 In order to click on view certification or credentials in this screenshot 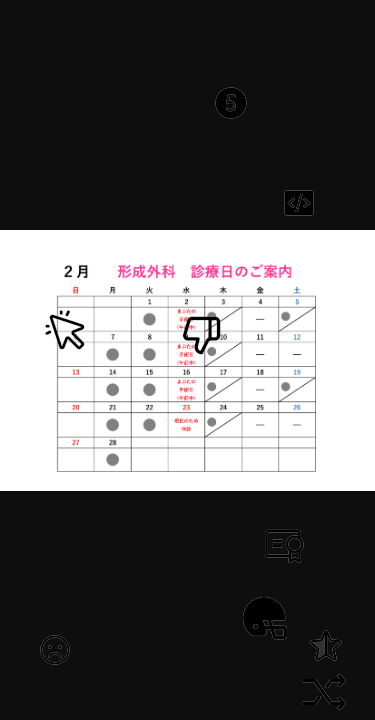, I will do `click(283, 545)`.